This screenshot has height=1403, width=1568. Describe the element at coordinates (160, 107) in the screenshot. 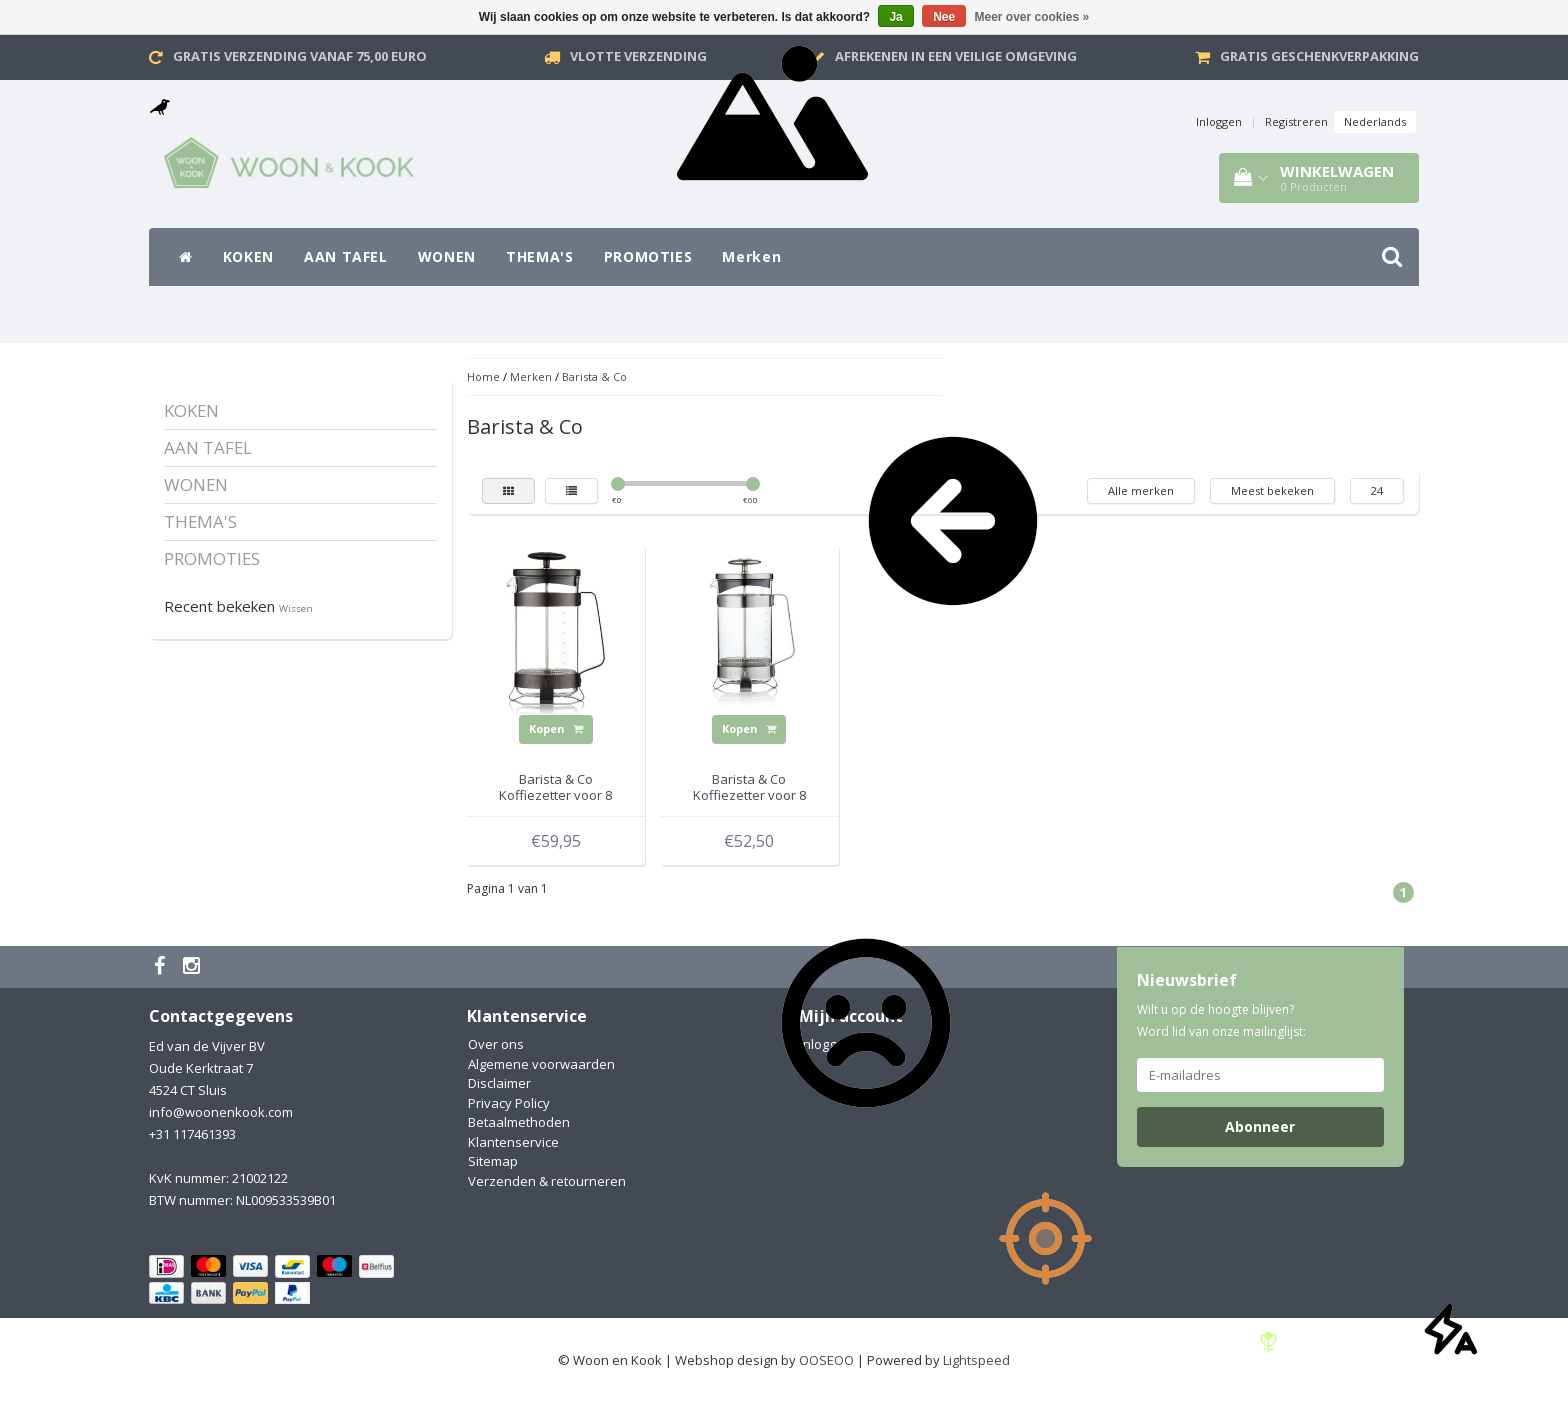

I see `crow icon from fontawesome icon set` at that location.